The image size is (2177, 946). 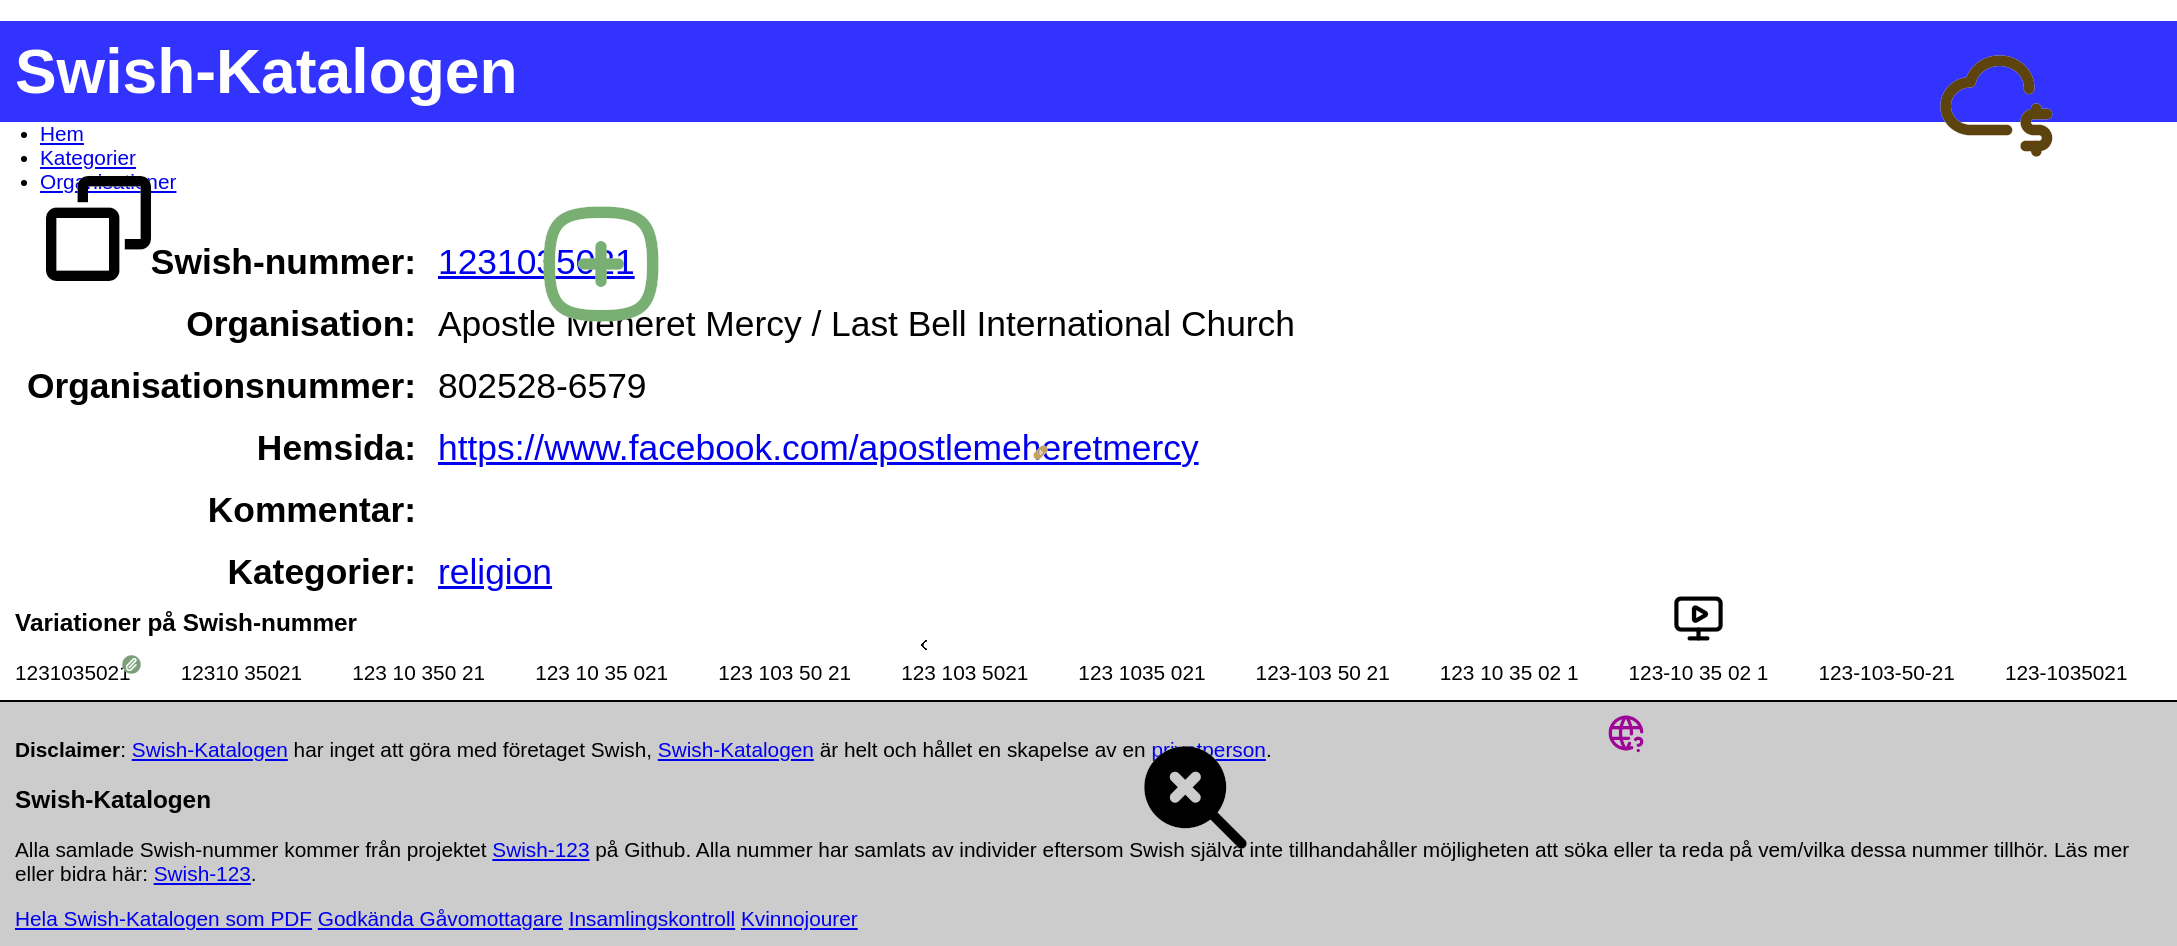 I want to click on access first aid or medical resources, so click(x=1040, y=452).